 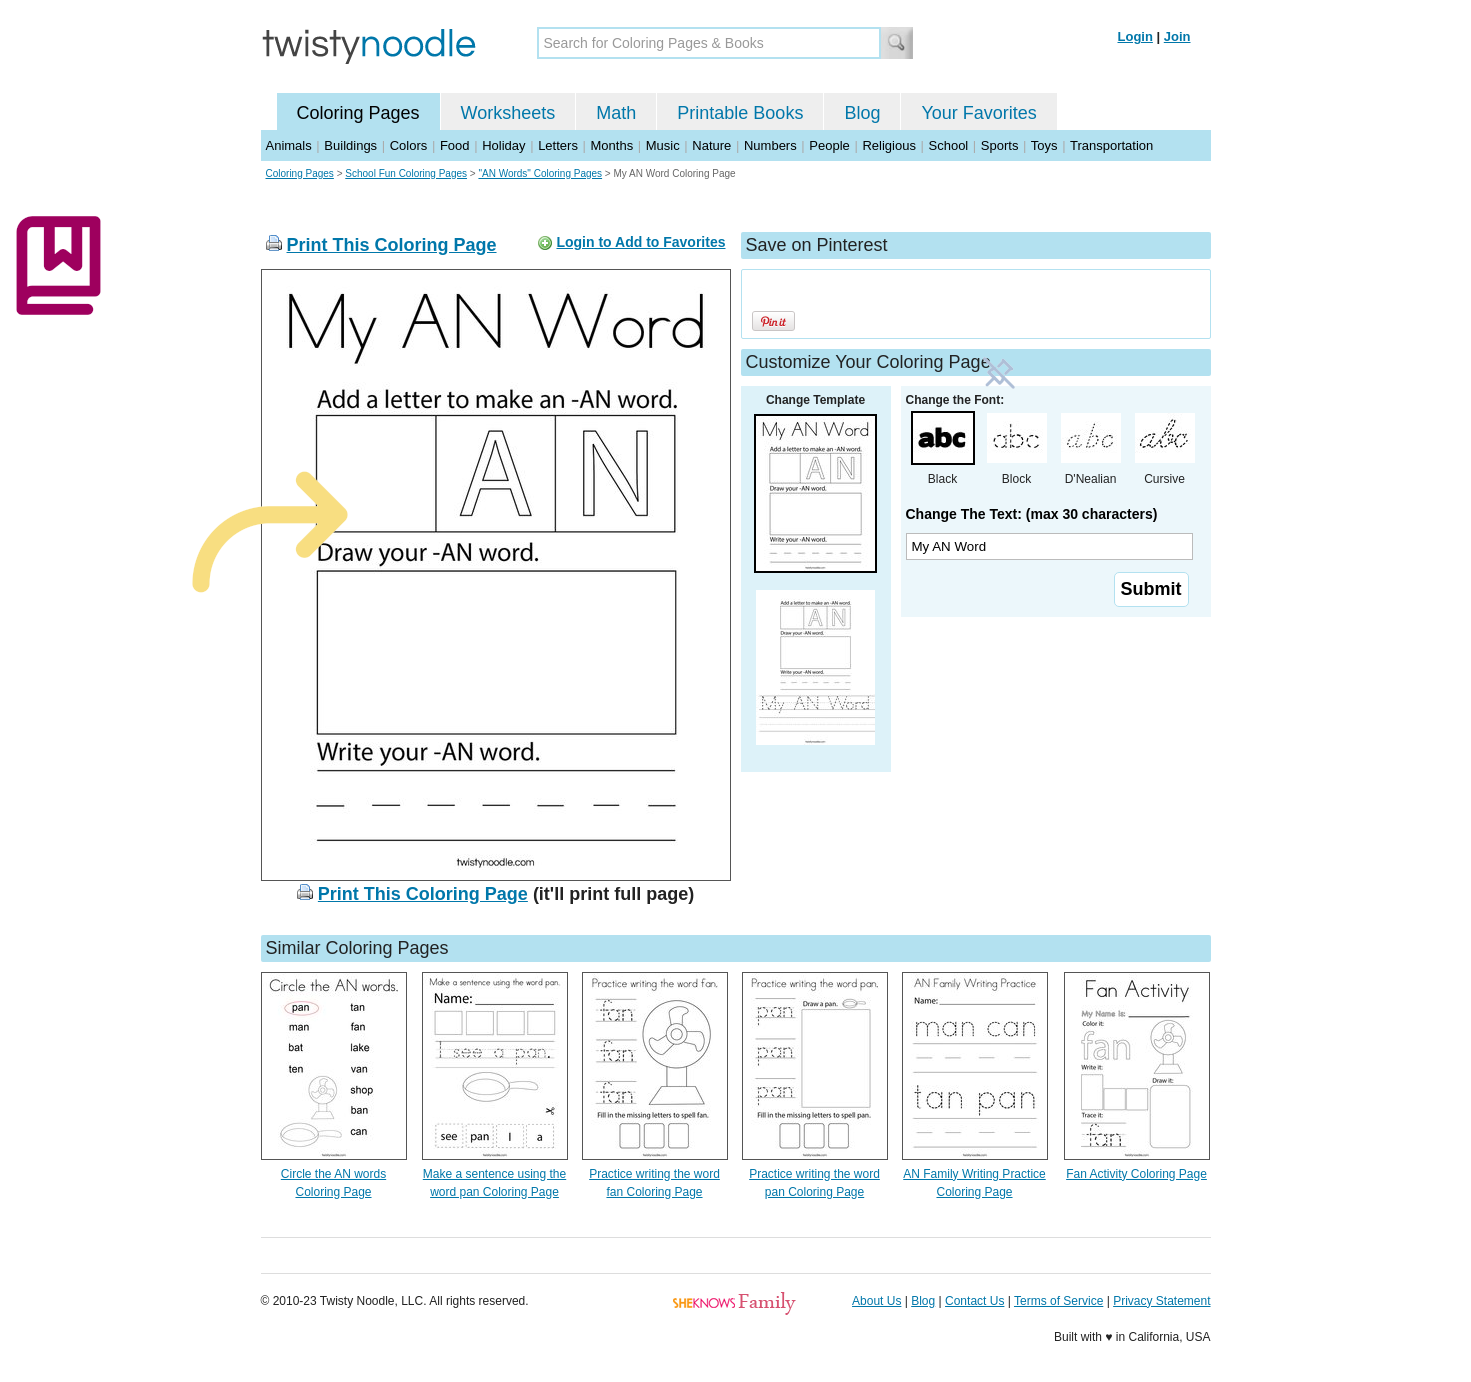 I want to click on share or forward content, so click(x=270, y=532).